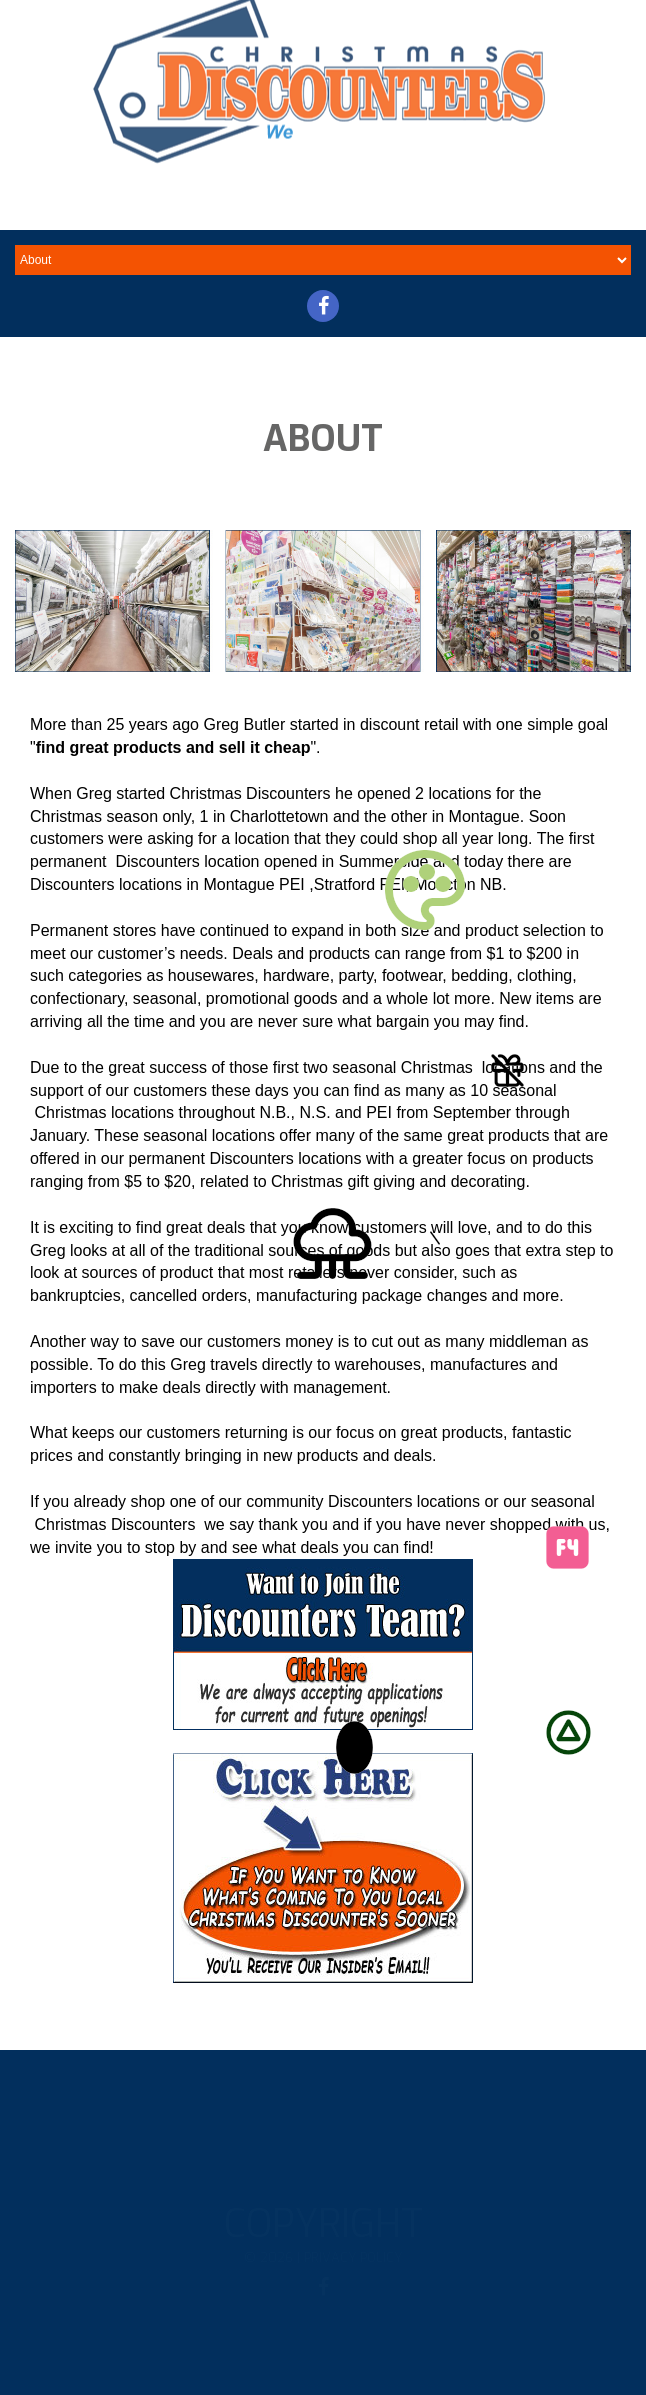  Describe the element at coordinates (568, 1732) in the screenshot. I see `playstation triangle button symbol` at that location.